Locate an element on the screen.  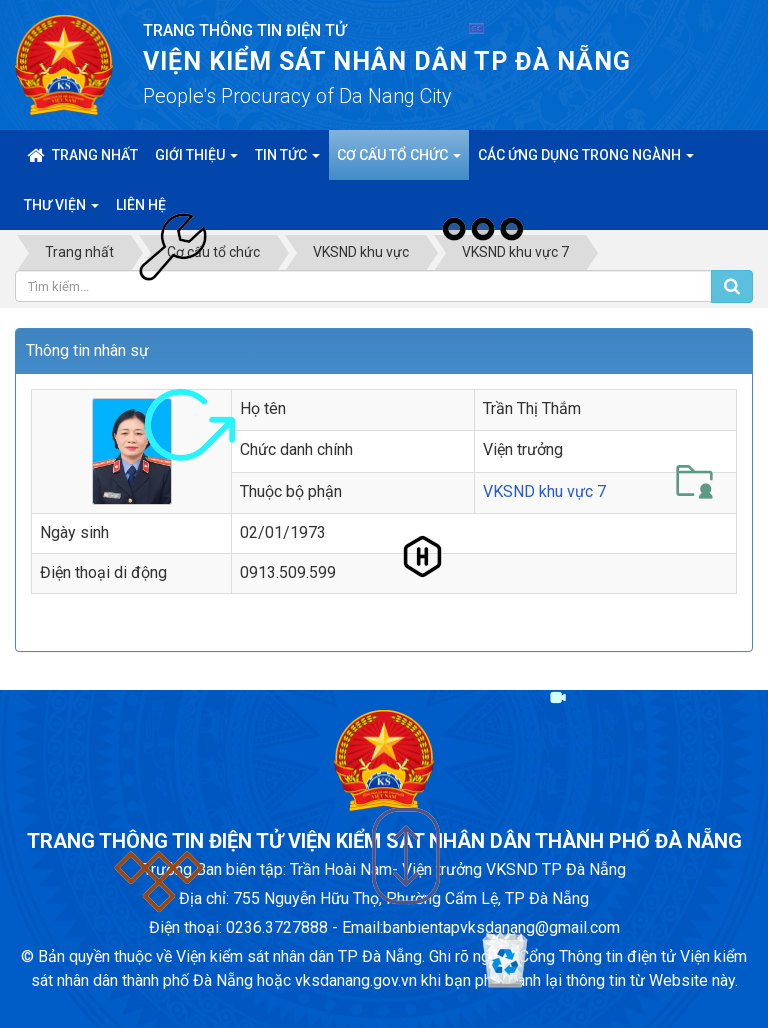
indicates a hospital or medical facility is located at coordinates (422, 556).